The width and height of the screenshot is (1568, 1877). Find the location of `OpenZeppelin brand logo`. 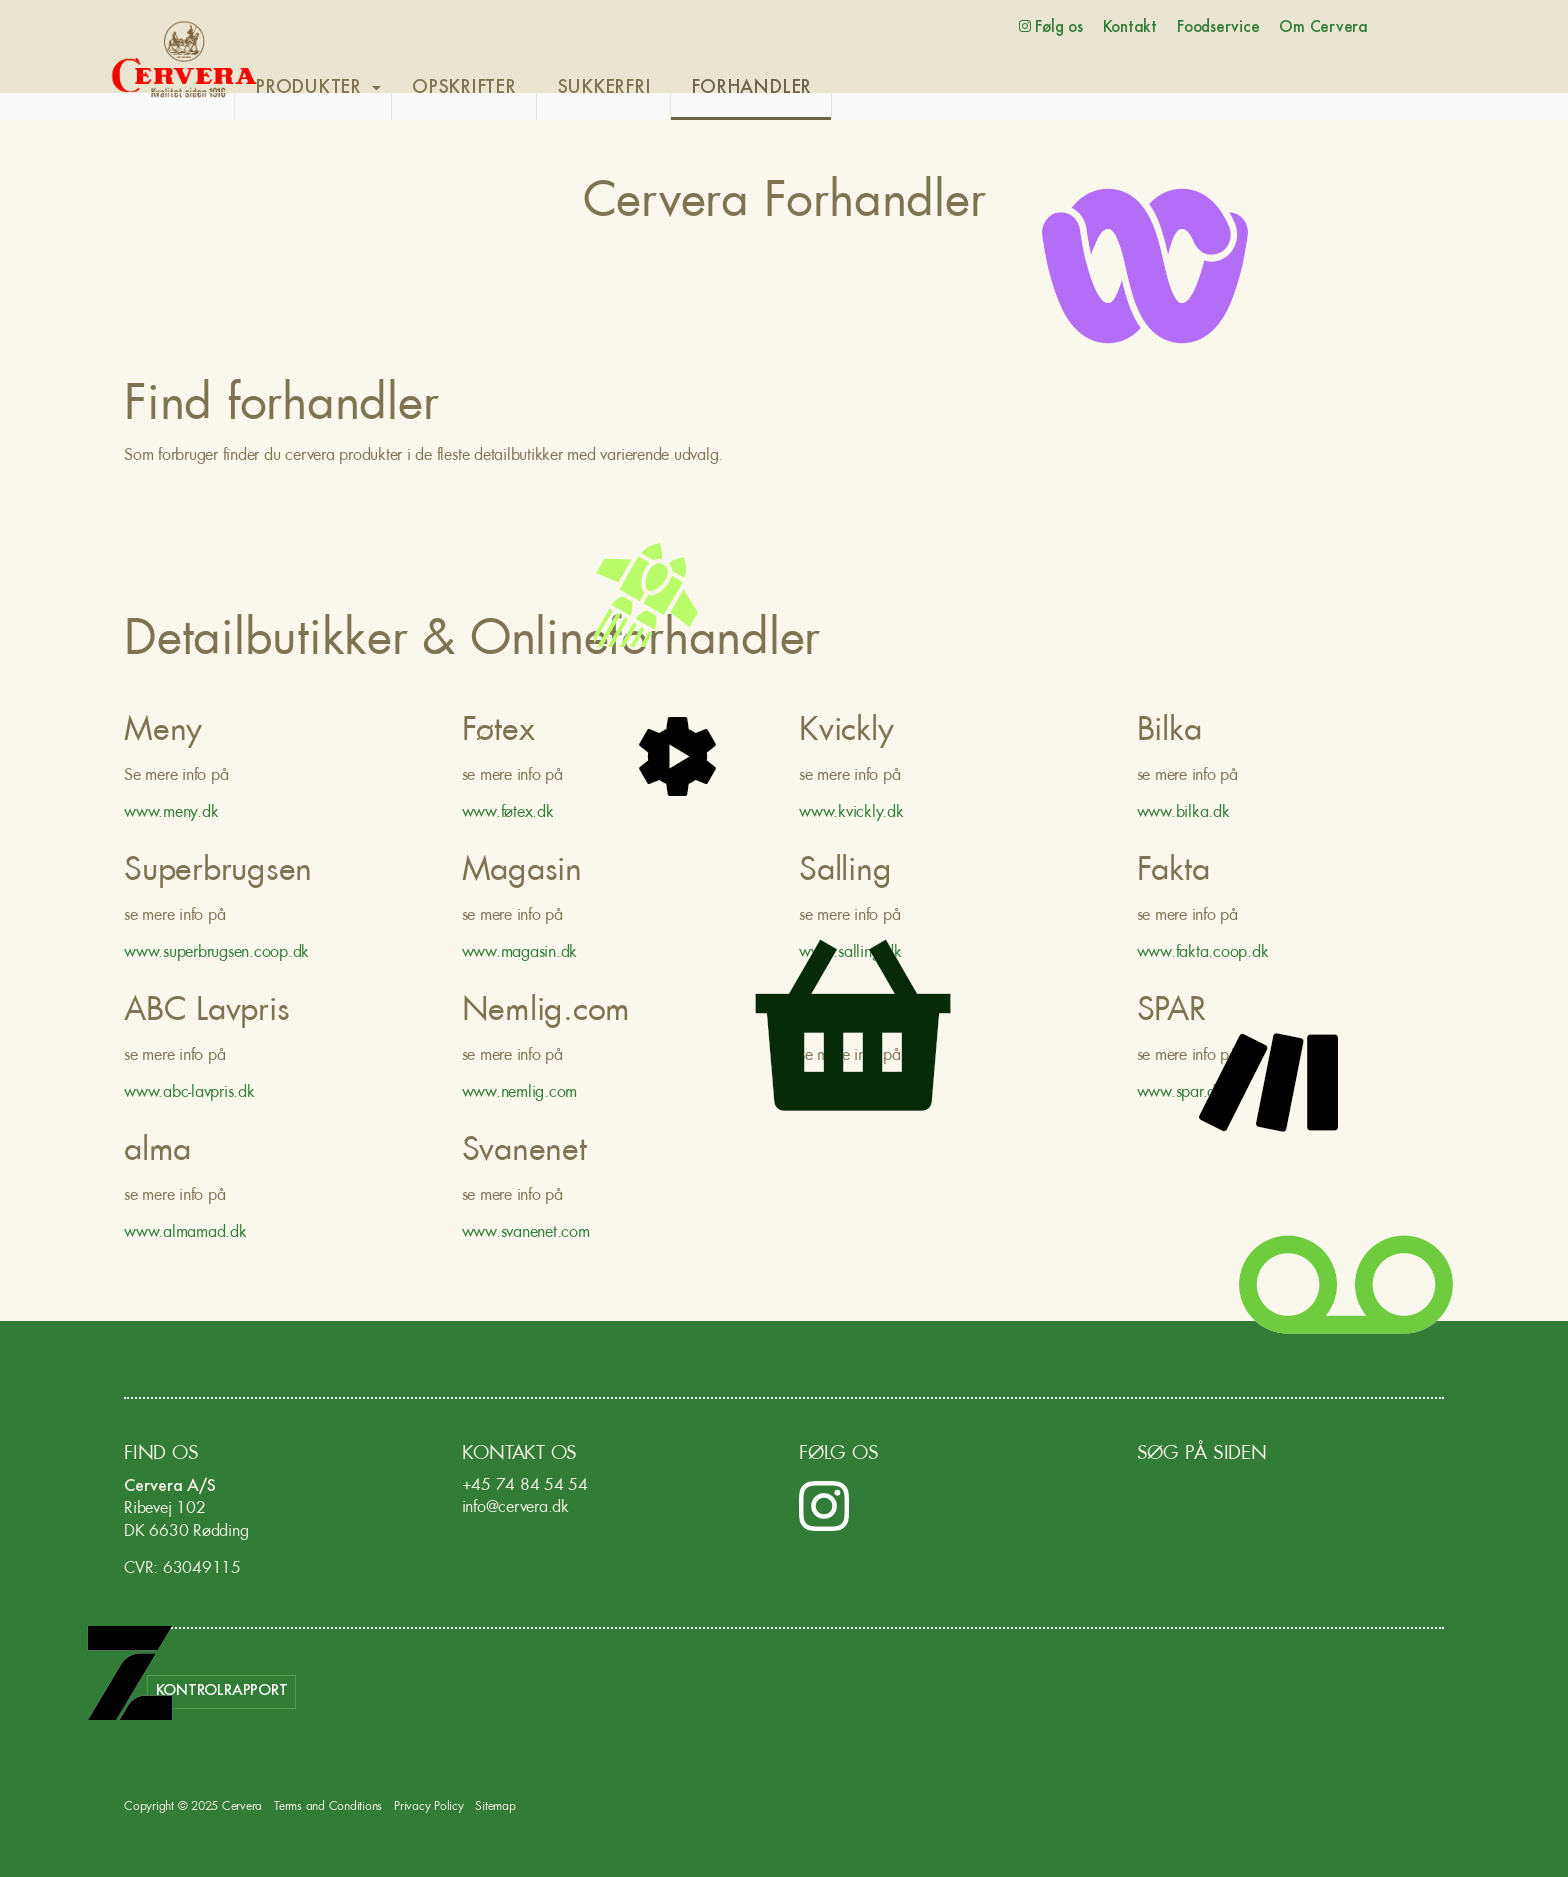

OpenZeppelin brand logo is located at coordinates (130, 1673).